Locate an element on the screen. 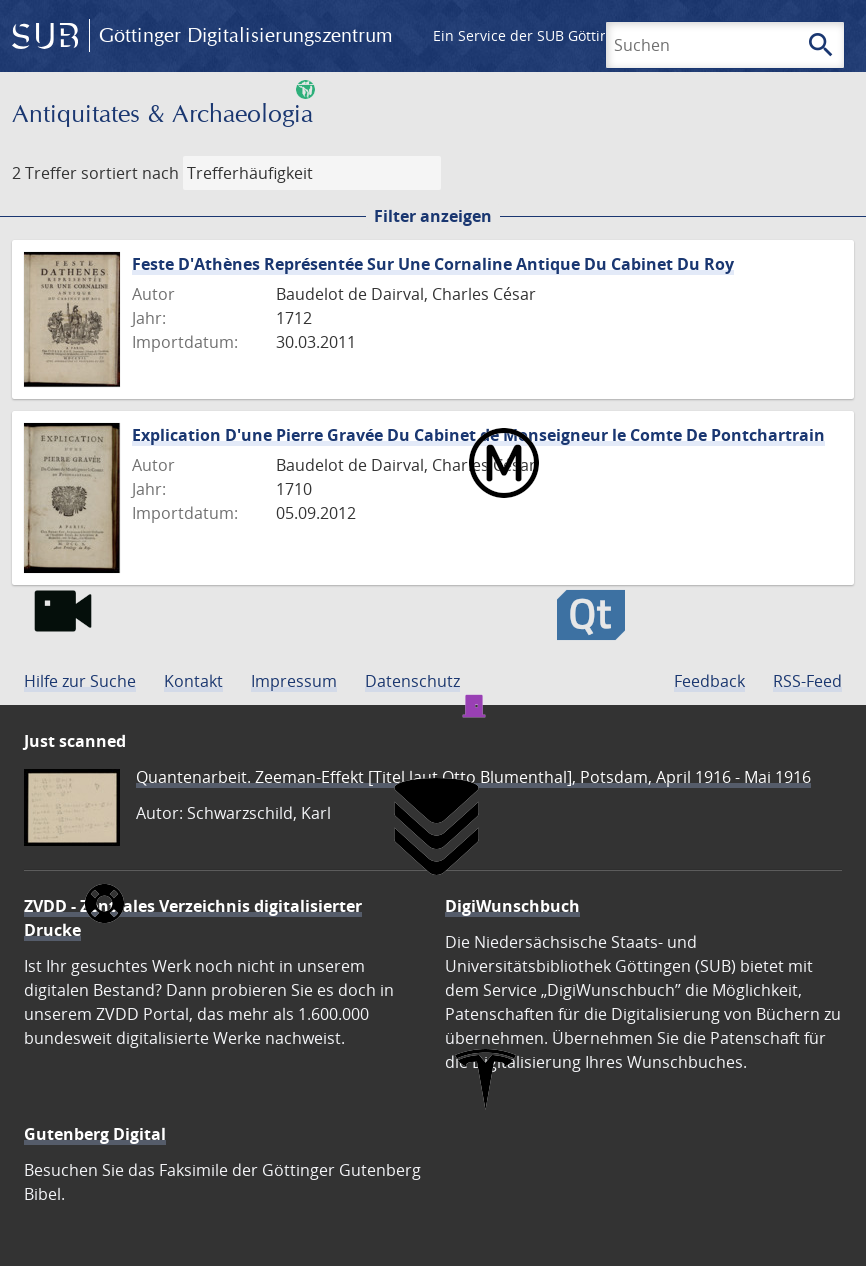 The height and width of the screenshot is (1266, 866). open the Tesla app is located at coordinates (485, 1079).